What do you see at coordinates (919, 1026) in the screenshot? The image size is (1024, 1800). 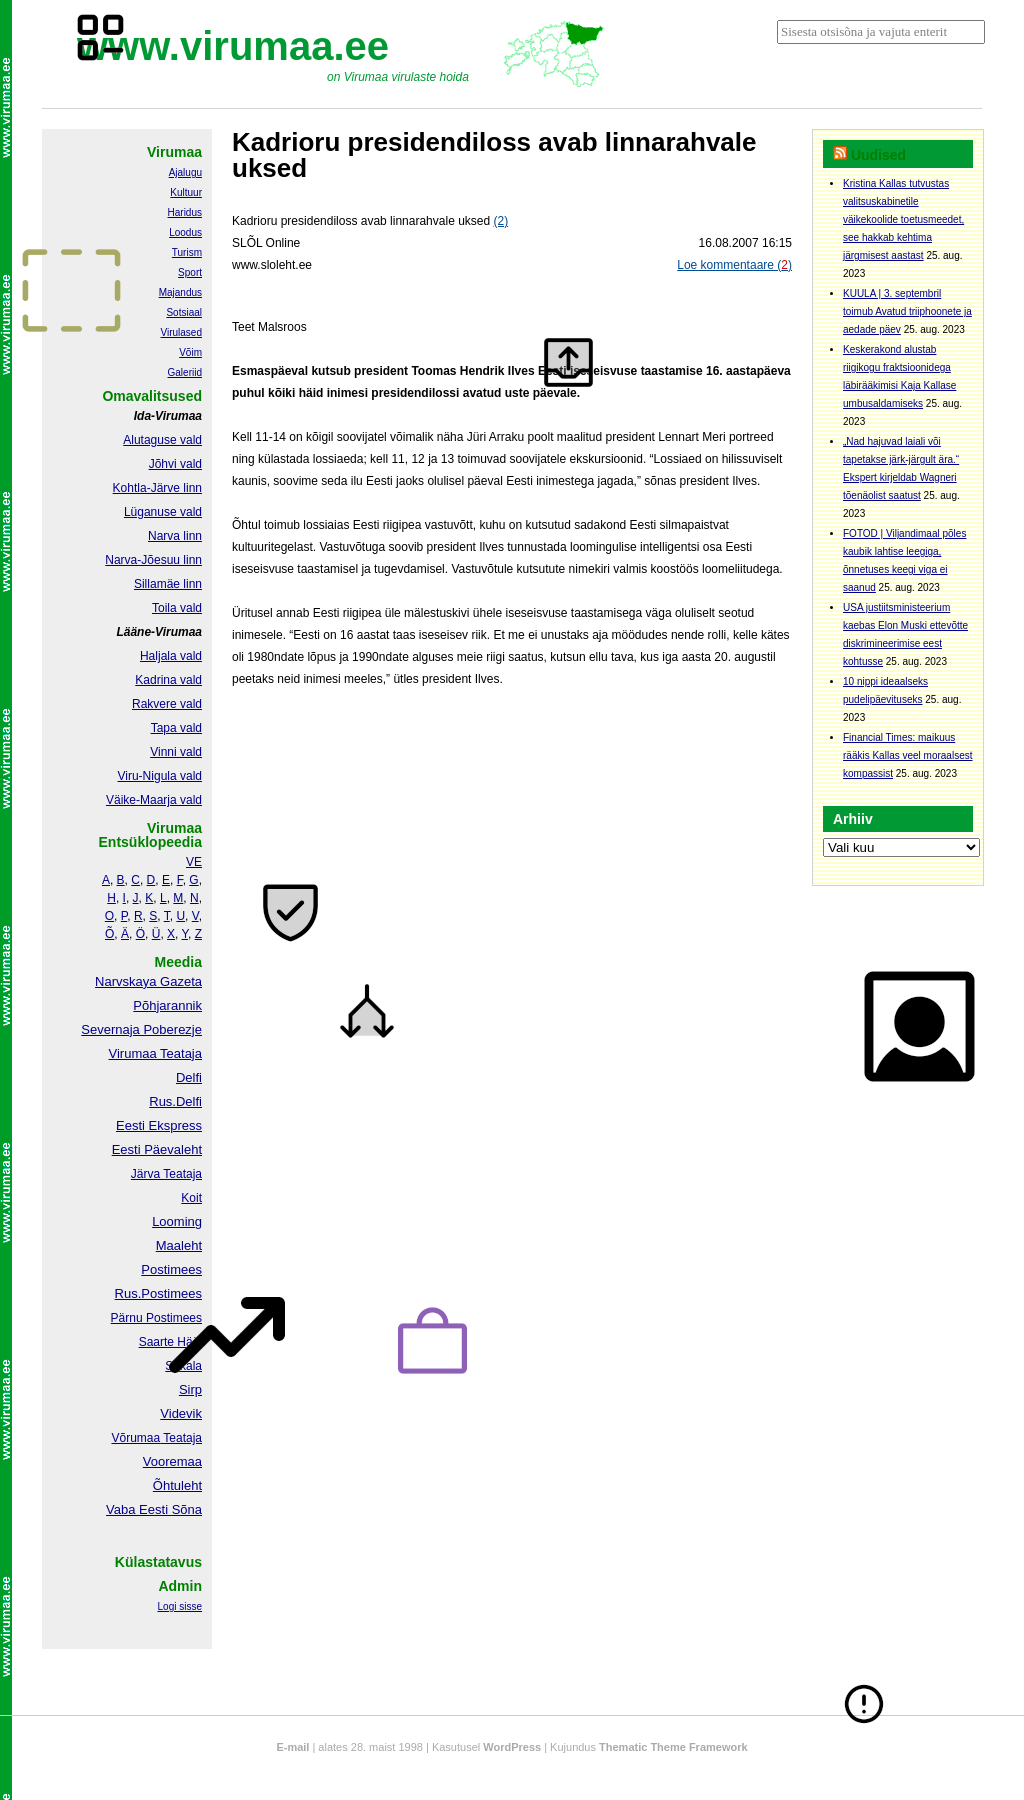 I see `view user profile` at bounding box center [919, 1026].